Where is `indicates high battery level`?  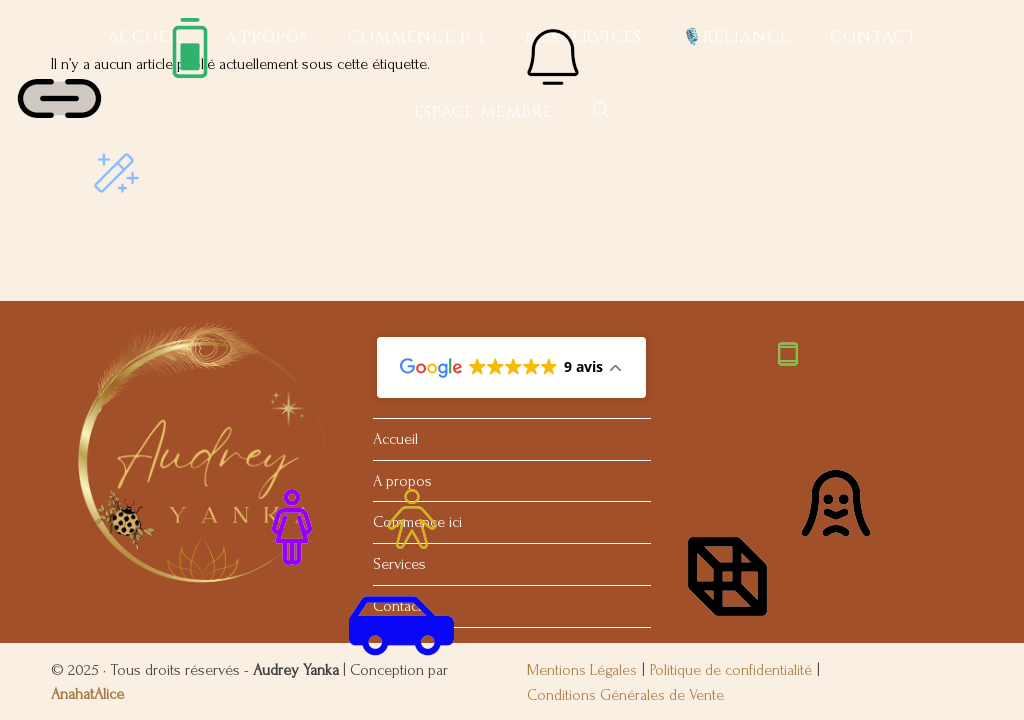
indicates high battery level is located at coordinates (190, 49).